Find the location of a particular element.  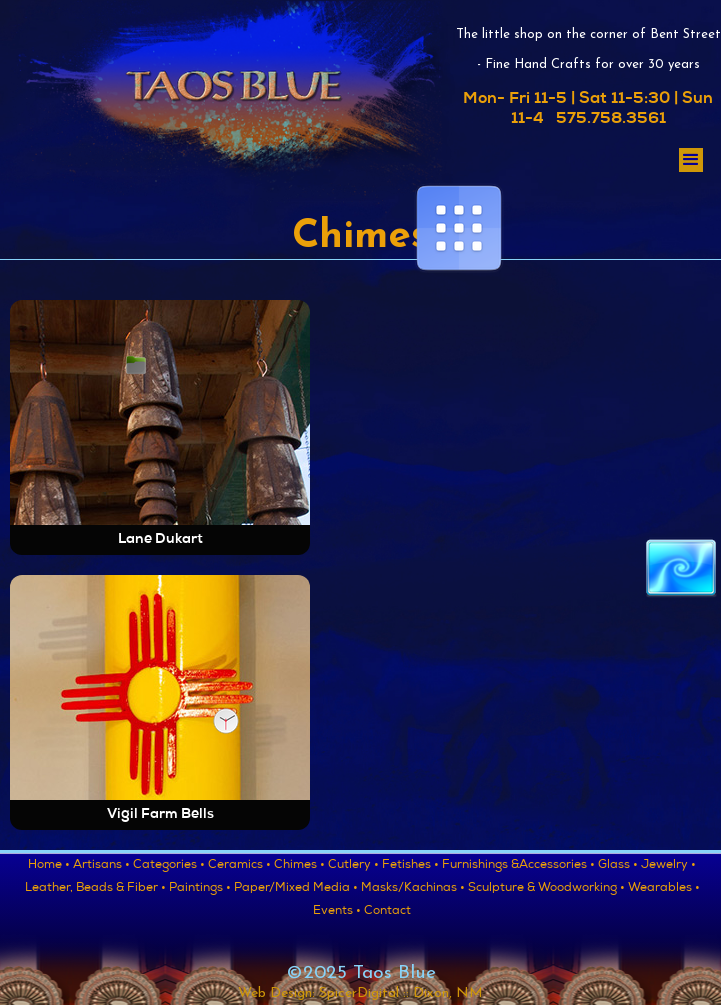

open date and time settings is located at coordinates (226, 721).